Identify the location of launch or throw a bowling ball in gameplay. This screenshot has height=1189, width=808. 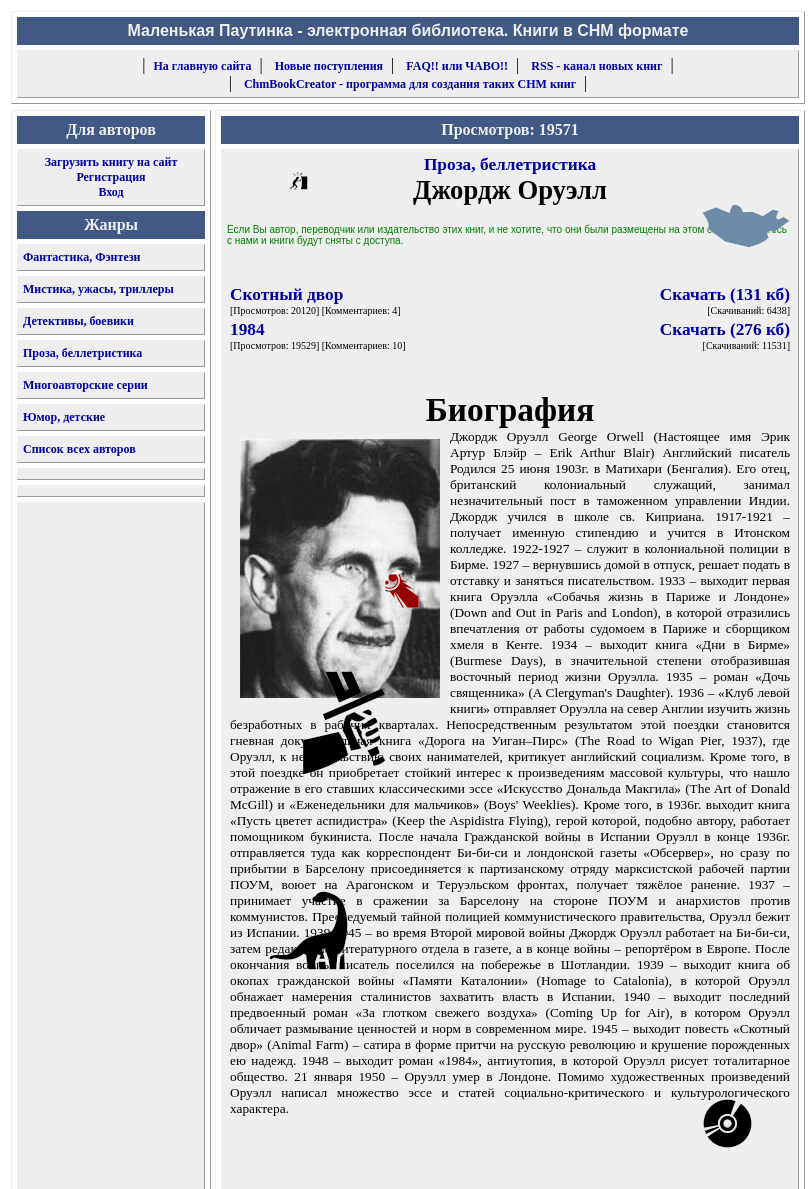
(402, 591).